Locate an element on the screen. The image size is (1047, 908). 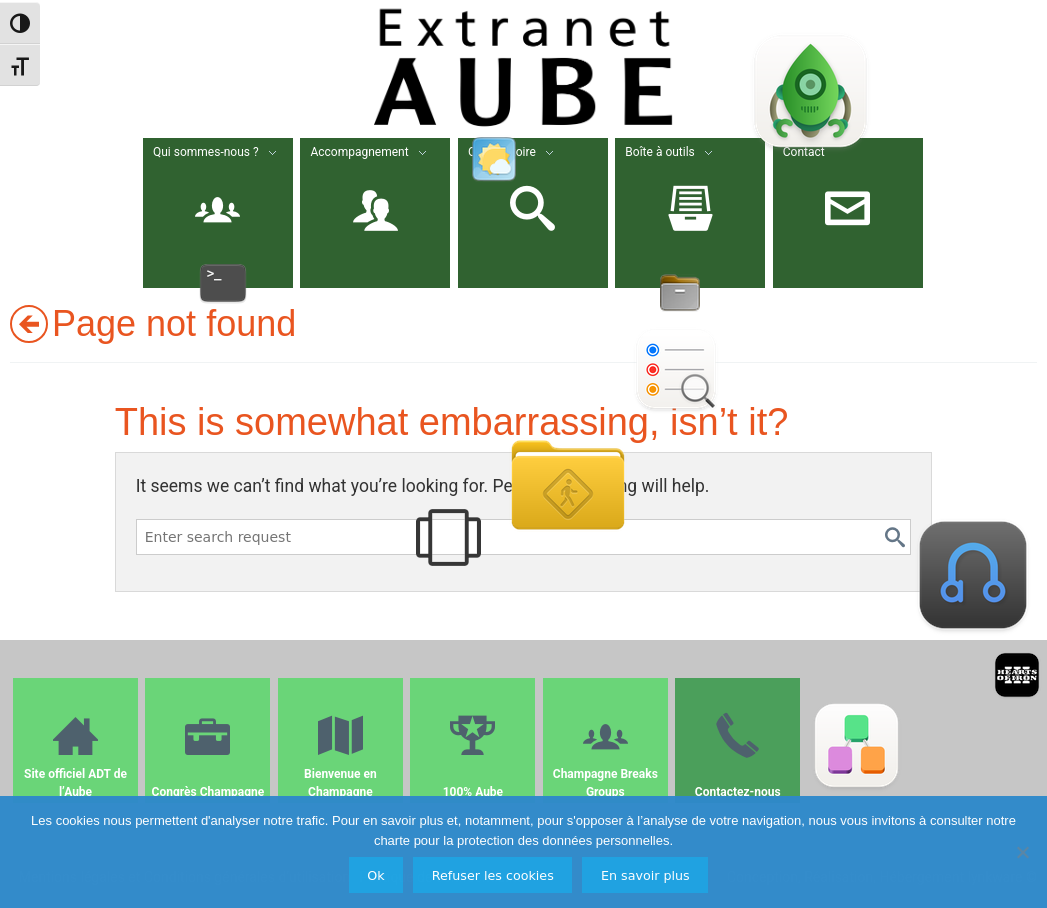
open auryo soundcloud client is located at coordinates (973, 575).